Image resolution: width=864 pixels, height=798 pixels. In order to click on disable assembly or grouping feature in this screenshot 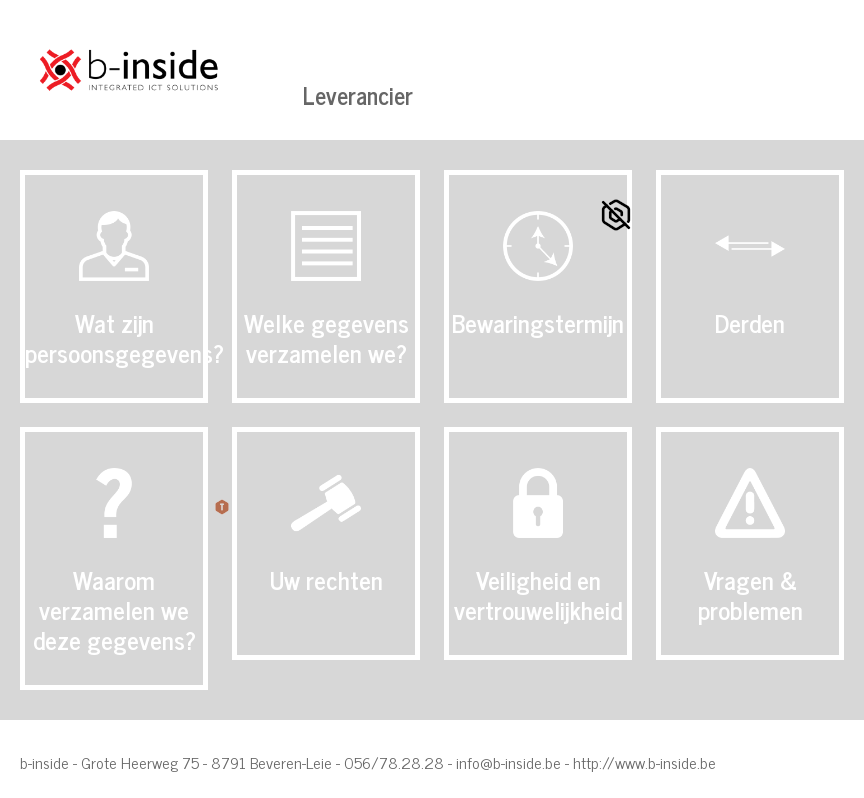, I will do `click(616, 215)`.